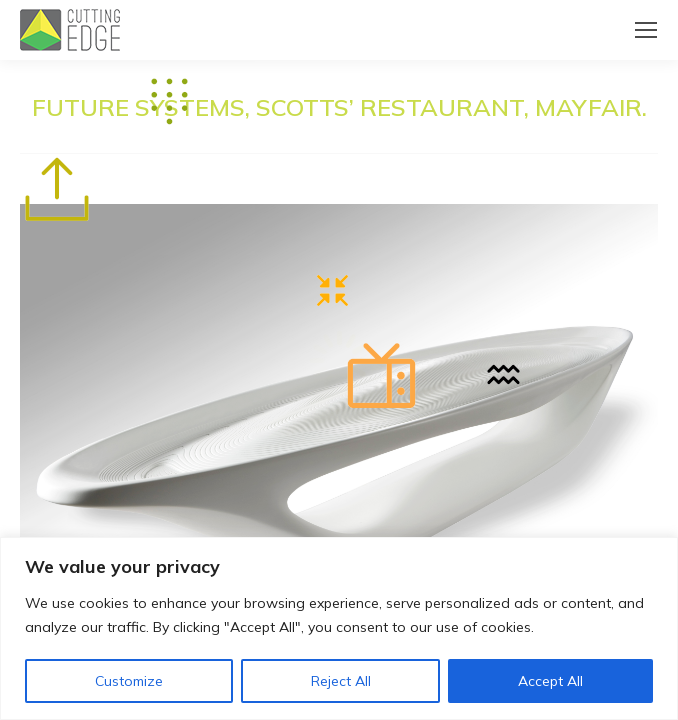 The image size is (678, 720). I want to click on open the numeric keypad, so click(169, 100).